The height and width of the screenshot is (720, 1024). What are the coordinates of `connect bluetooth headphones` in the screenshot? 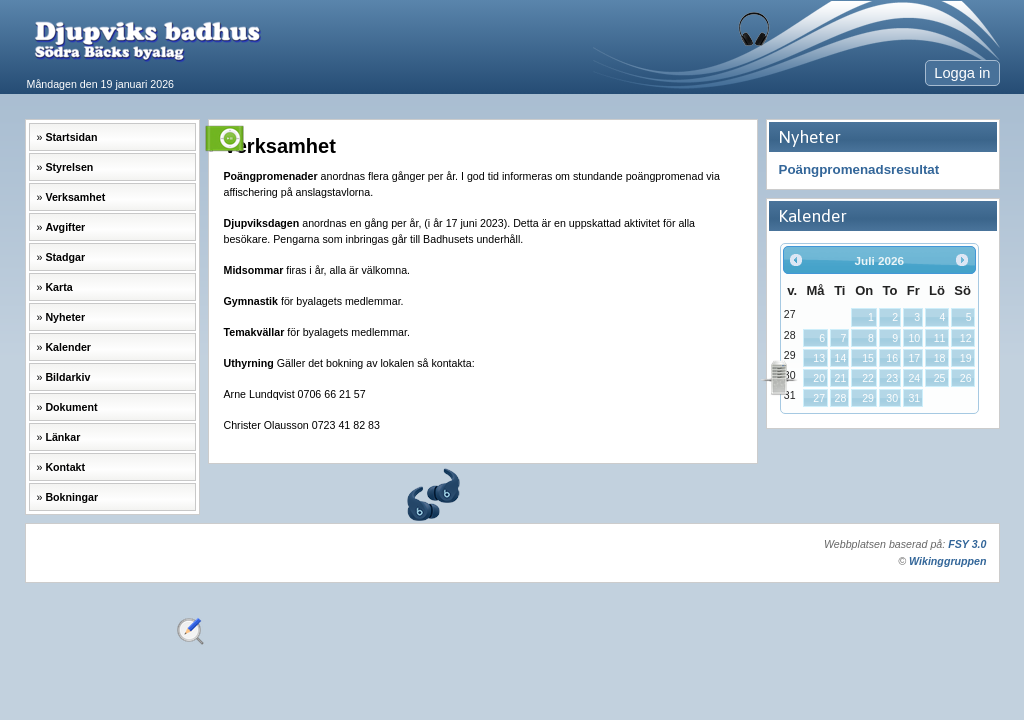 It's located at (754, 29).